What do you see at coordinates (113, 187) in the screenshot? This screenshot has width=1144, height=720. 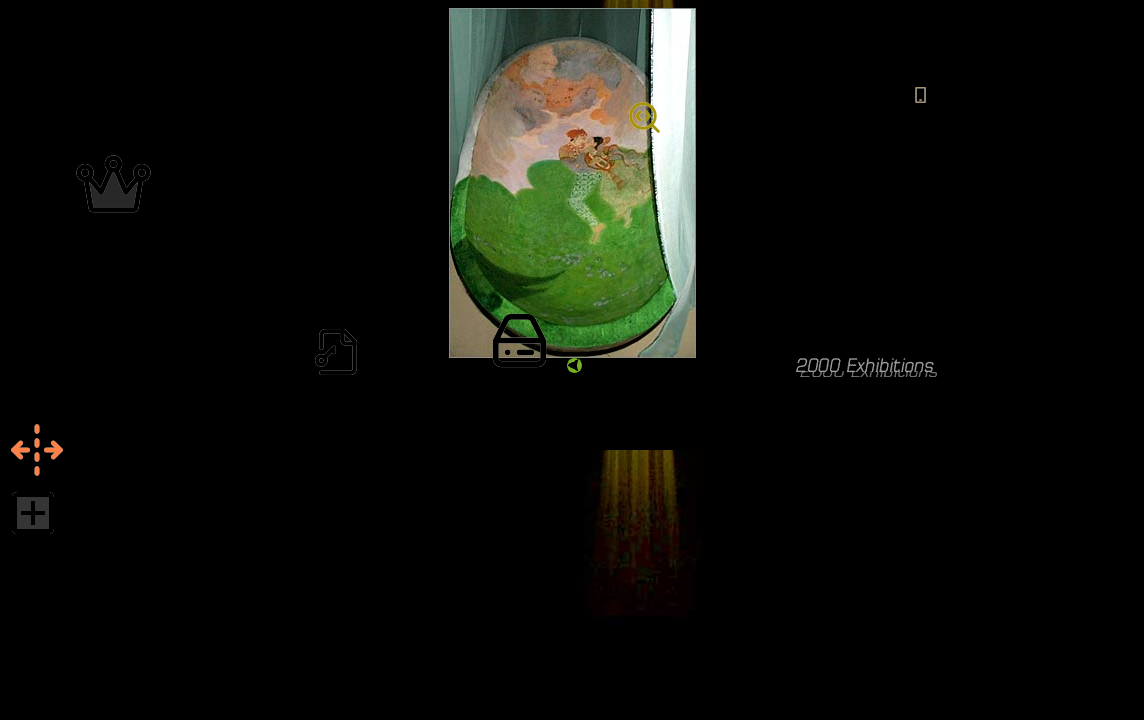 I see `indicates premium or VIP membership status` at bounding box center [113, 187].